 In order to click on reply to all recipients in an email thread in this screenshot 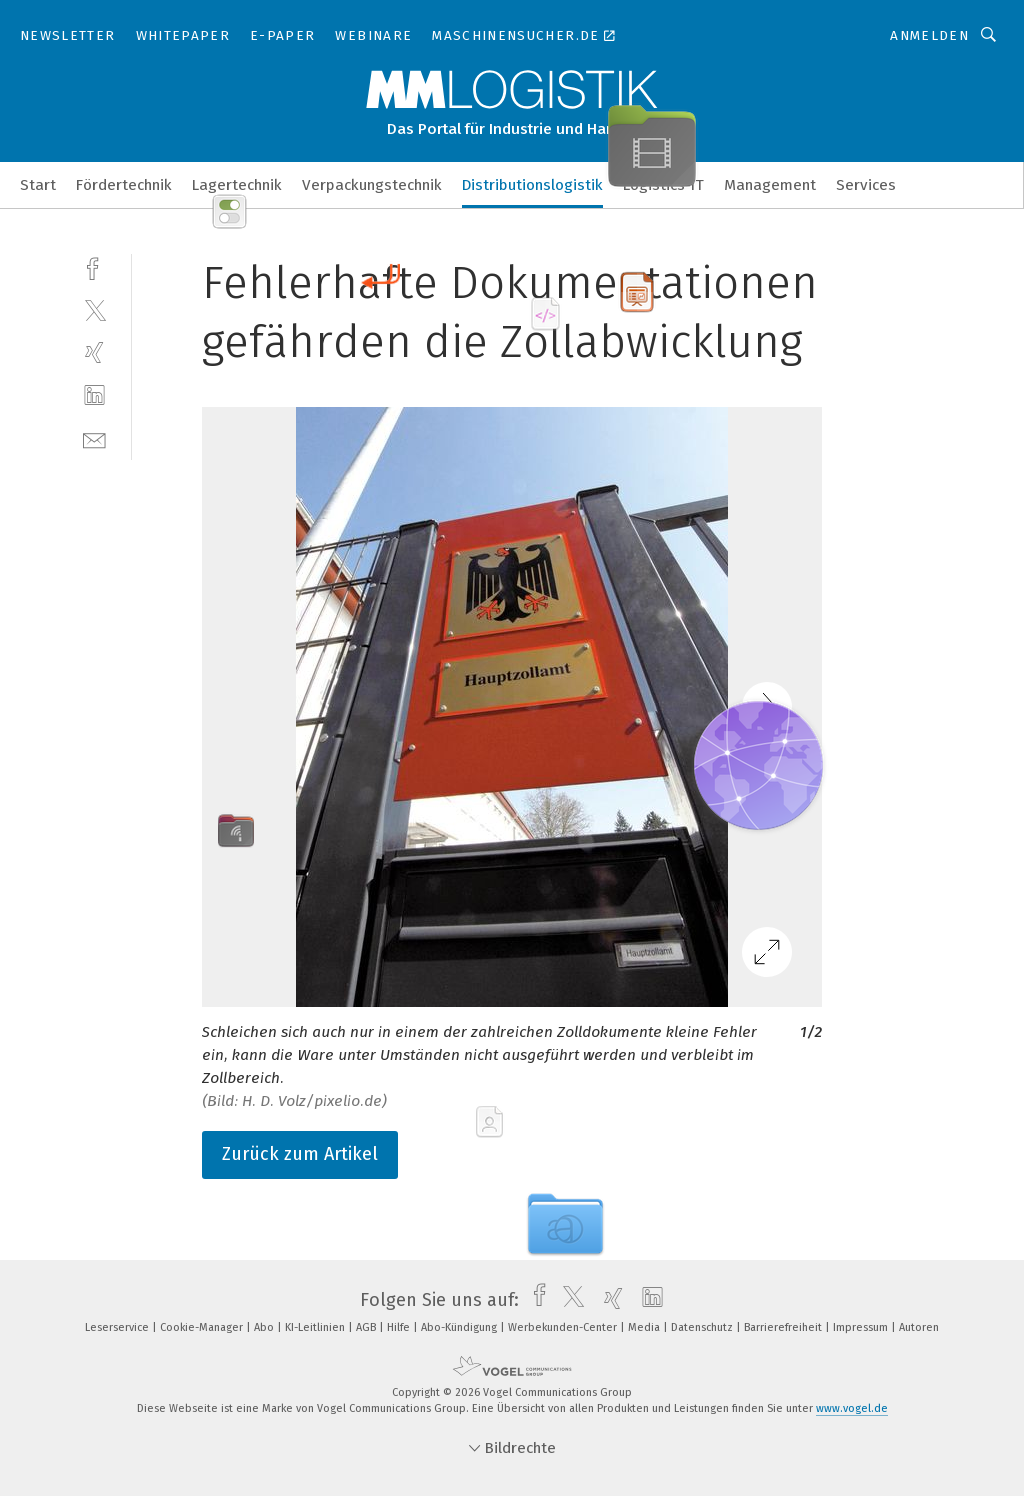, I will do `click(380, 274)`.